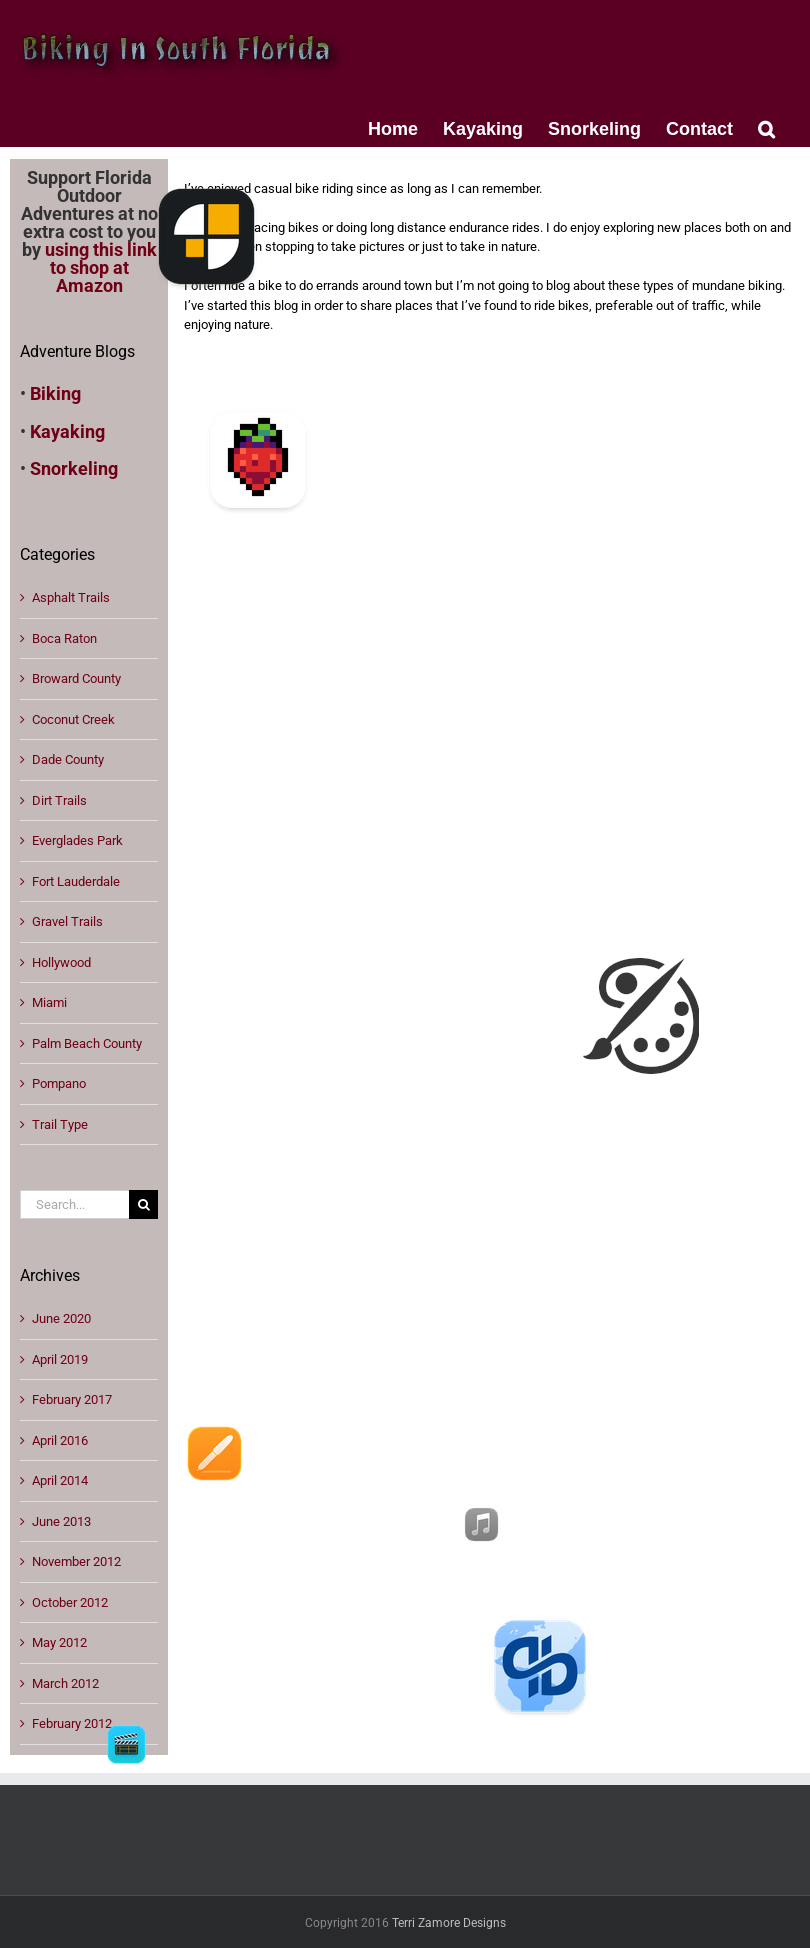 The width and height of the screenshot is (810, 1948). Describe the element at coordinates (641, 1016) in the screenshot. I see `open graphics or drawing applications` at that location.